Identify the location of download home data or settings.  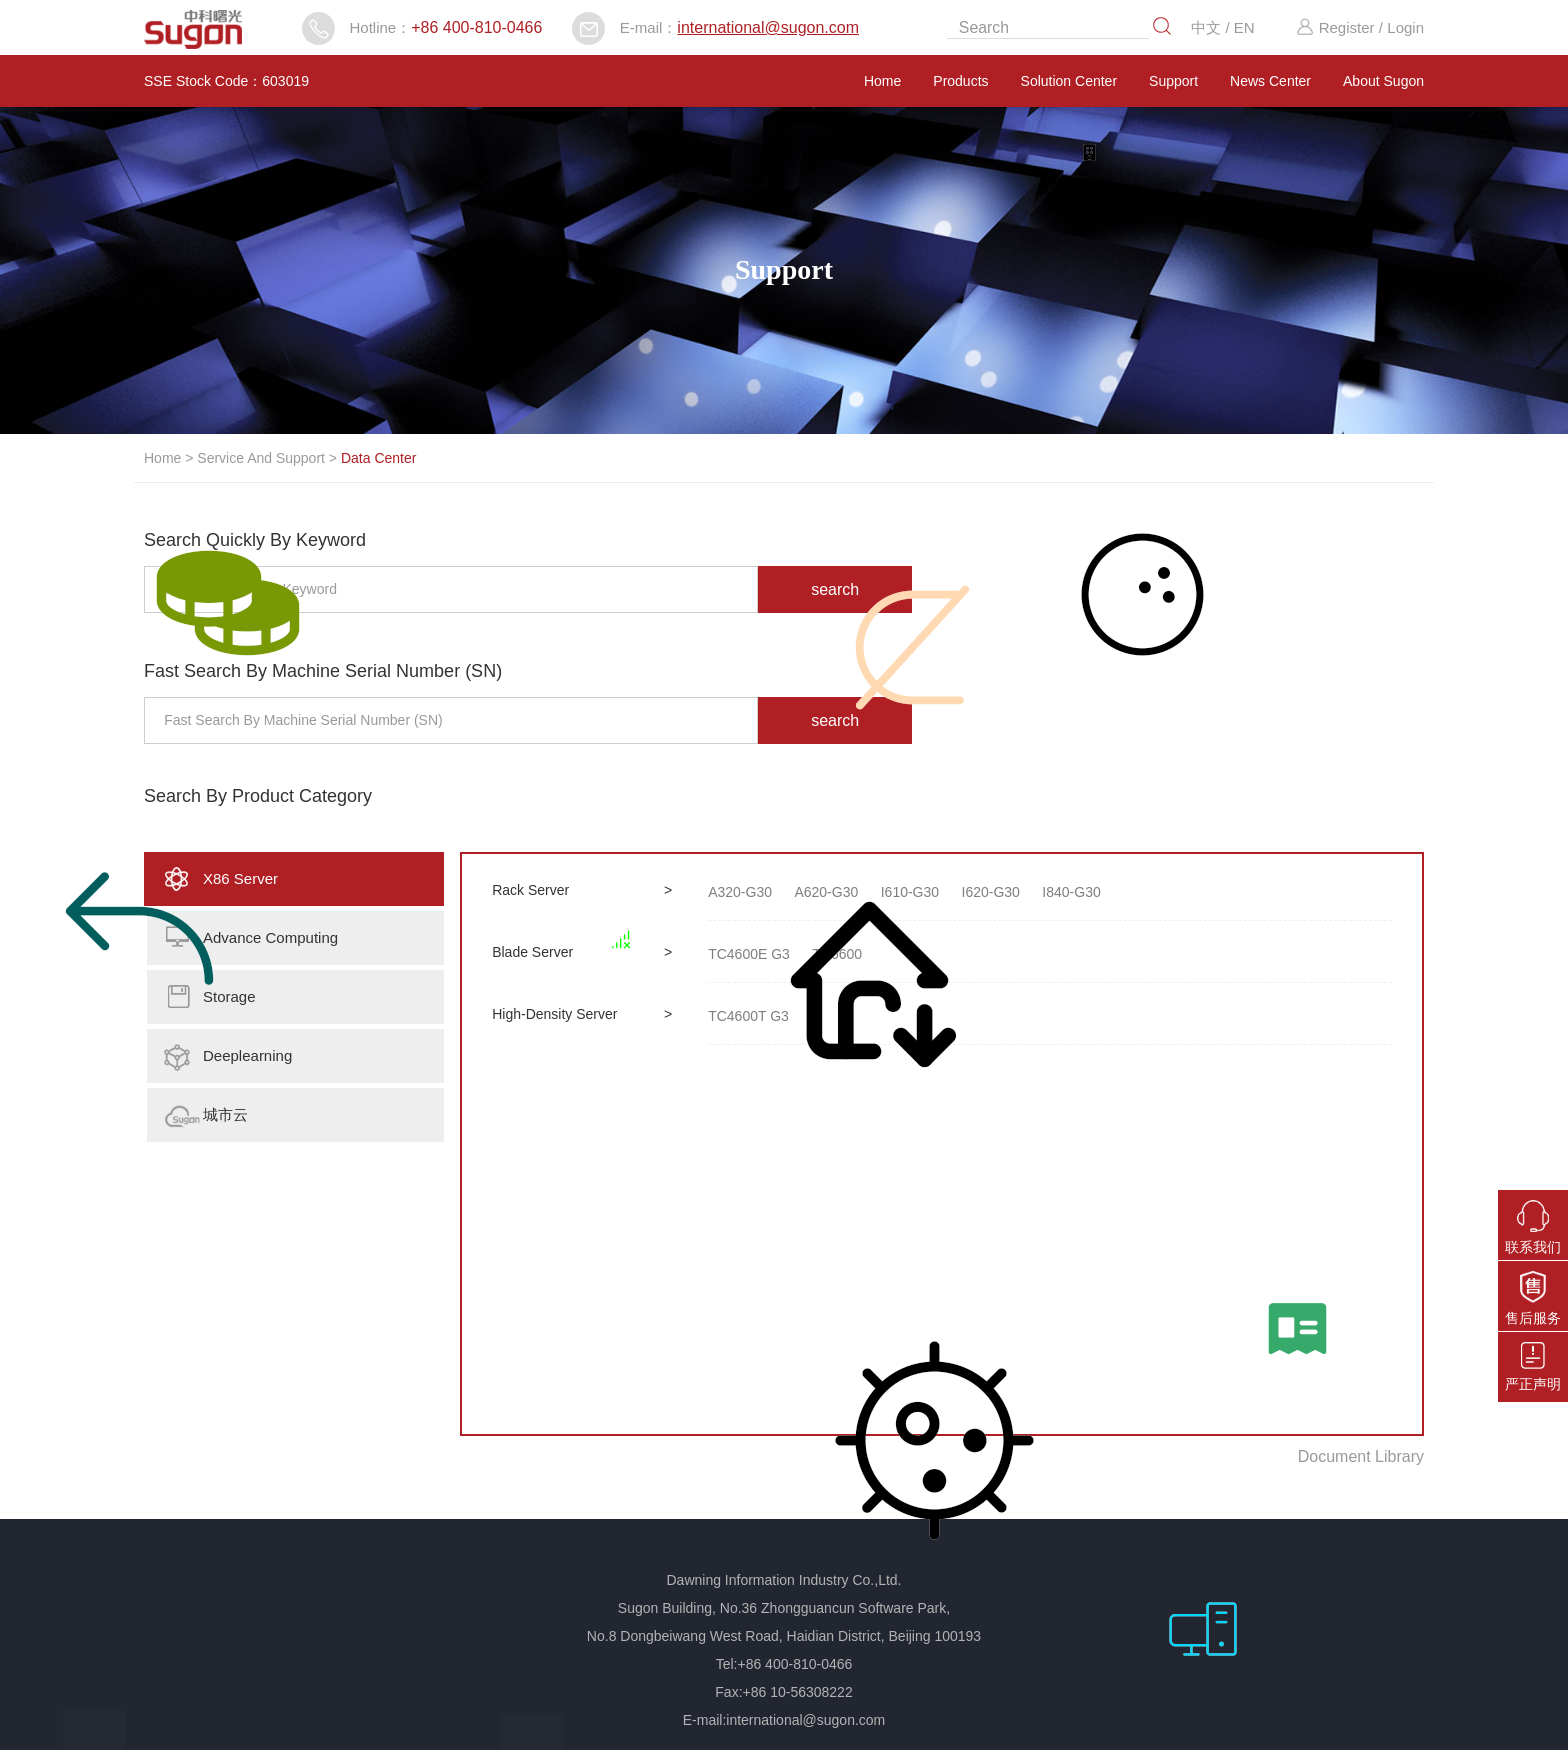
(869, 980).